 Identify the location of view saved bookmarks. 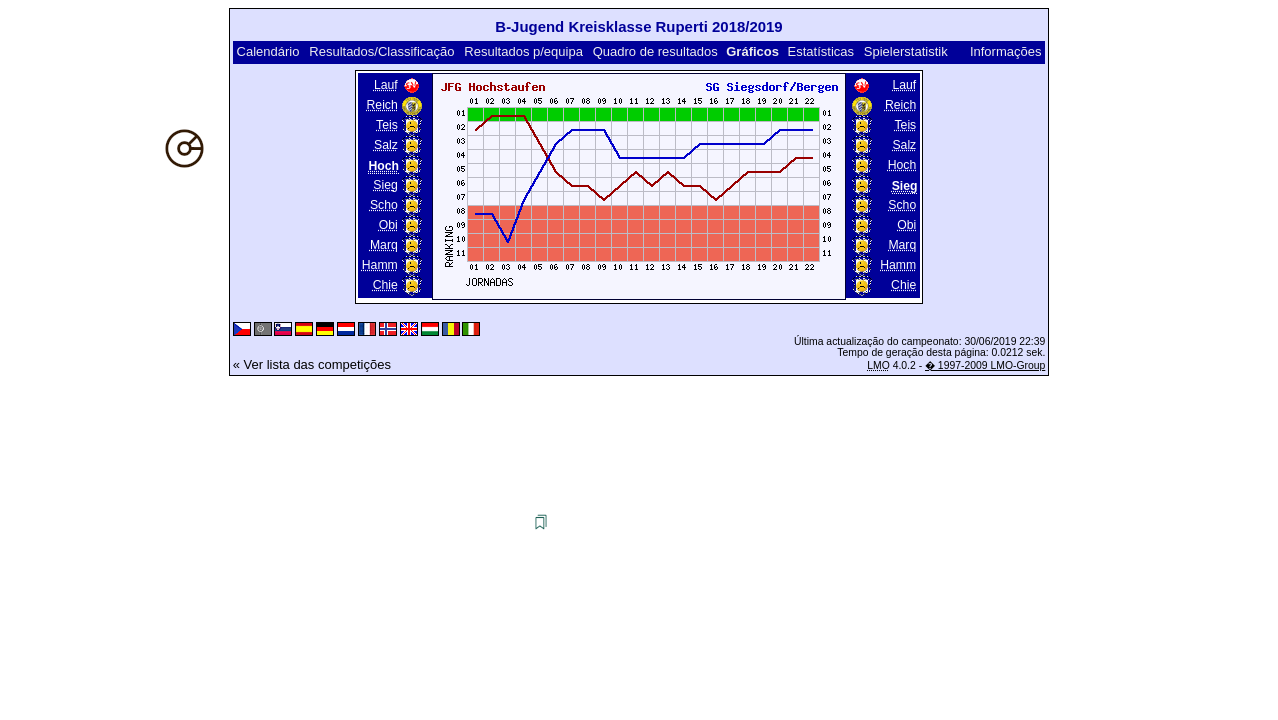
(541, 522).